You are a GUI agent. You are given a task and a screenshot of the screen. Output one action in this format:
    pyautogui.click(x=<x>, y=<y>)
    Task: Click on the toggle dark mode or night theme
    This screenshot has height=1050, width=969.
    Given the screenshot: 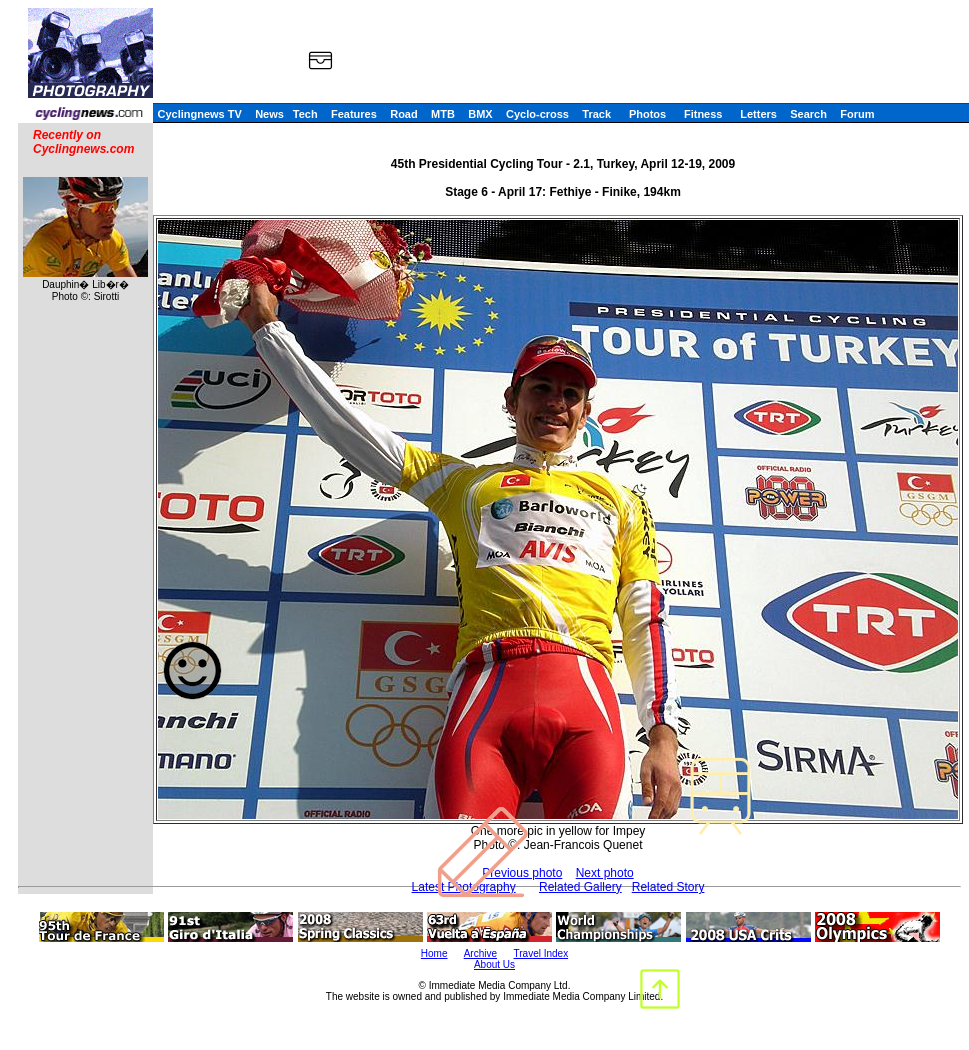 What is the action you would take?
    pyautogui.click(x=639, y=490)
    